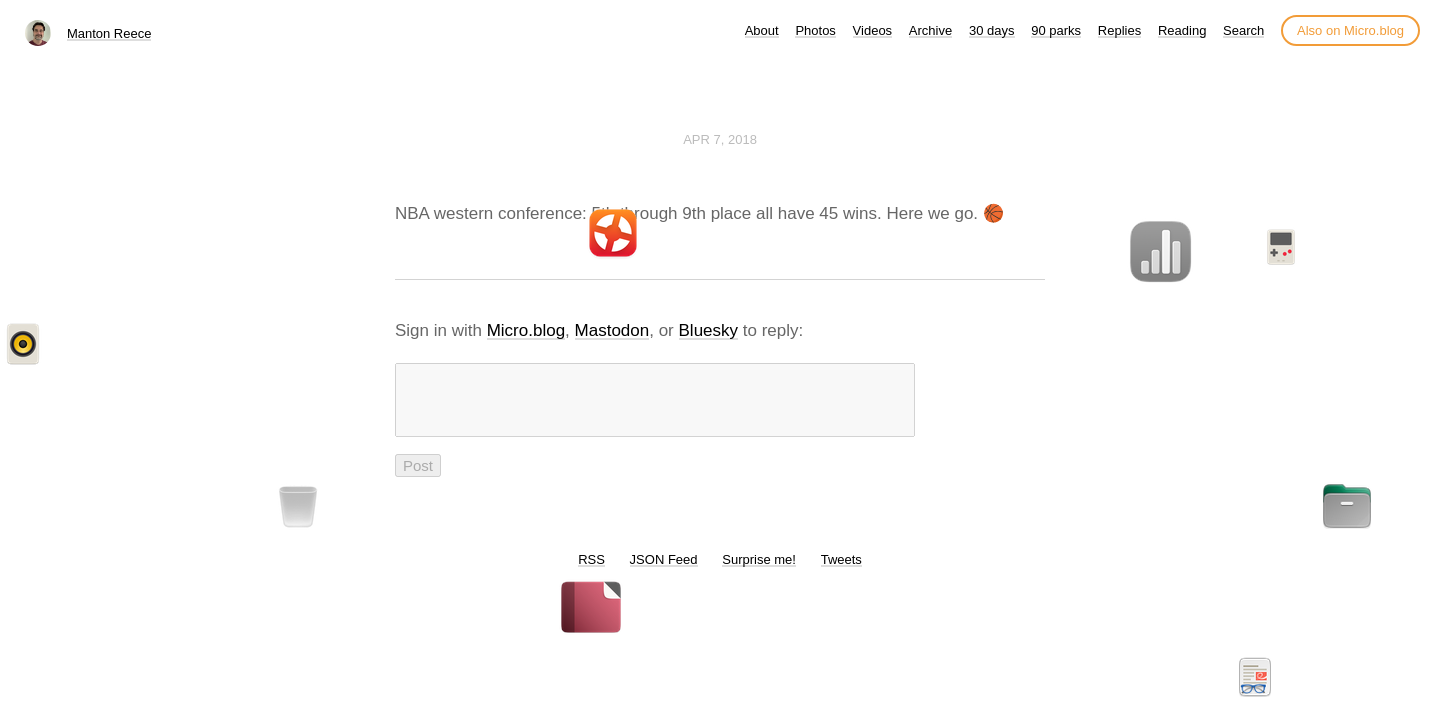 The image size is (1440, 720). What do you see at coordinates (1255, 677) in the screenshot?
I see `open evince document viewer` at bounding box center [1255, 677].